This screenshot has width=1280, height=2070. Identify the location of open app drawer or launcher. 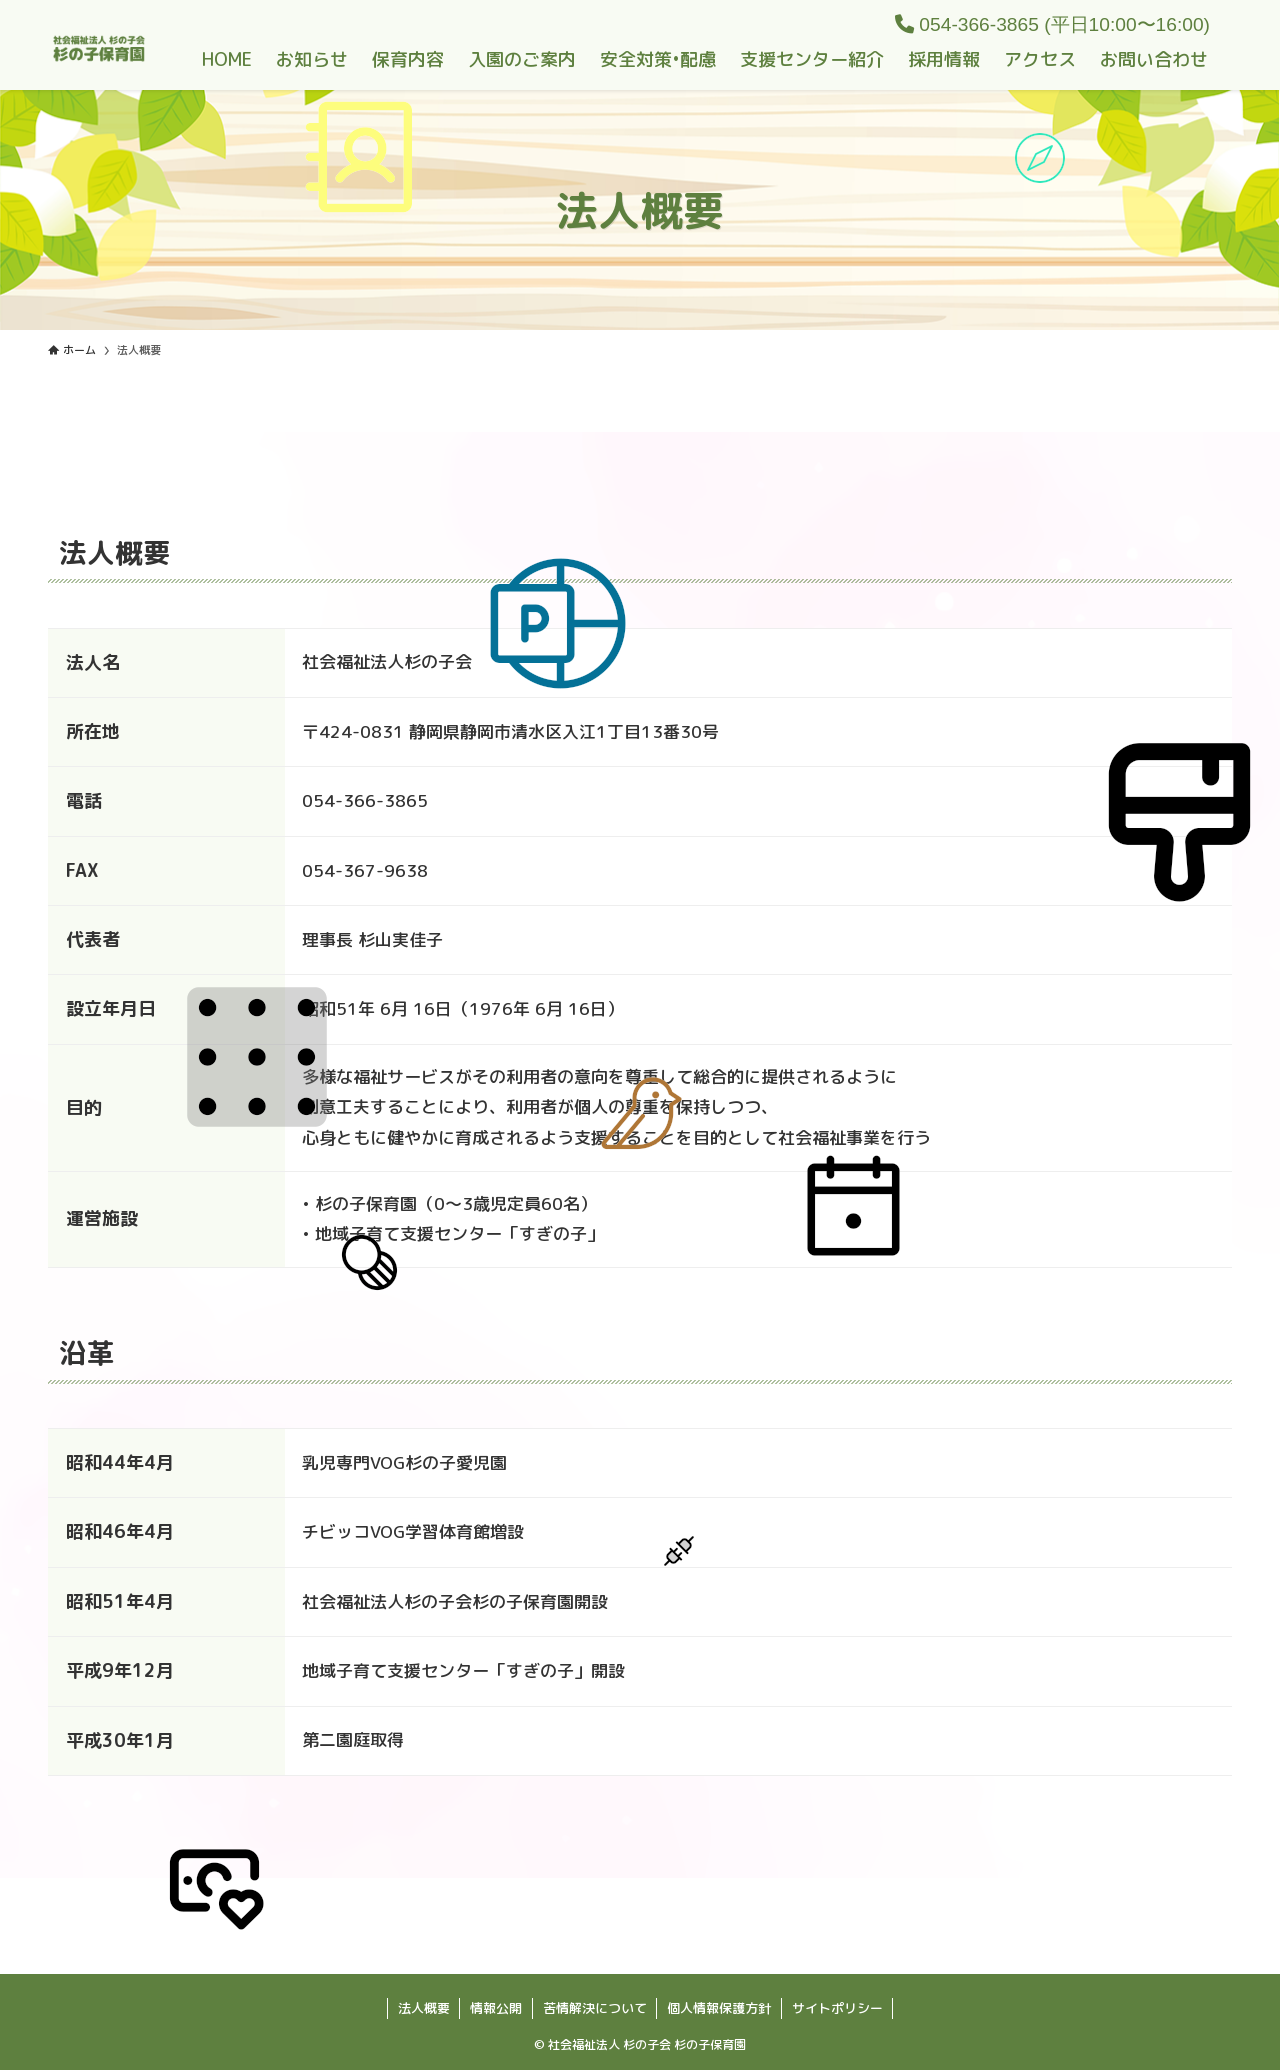
(257, 1057).